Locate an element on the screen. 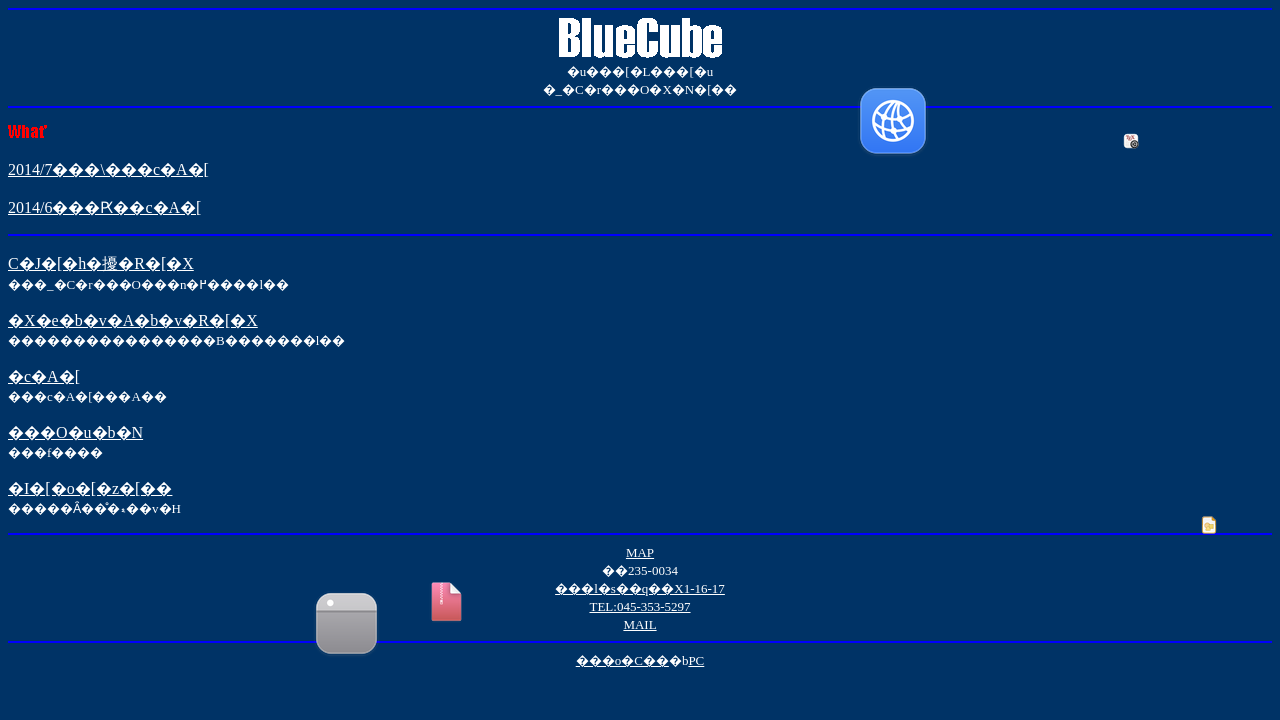 The image size is (1280, 720). open an opendocument graphics file is located at coordinates (1209, 525).